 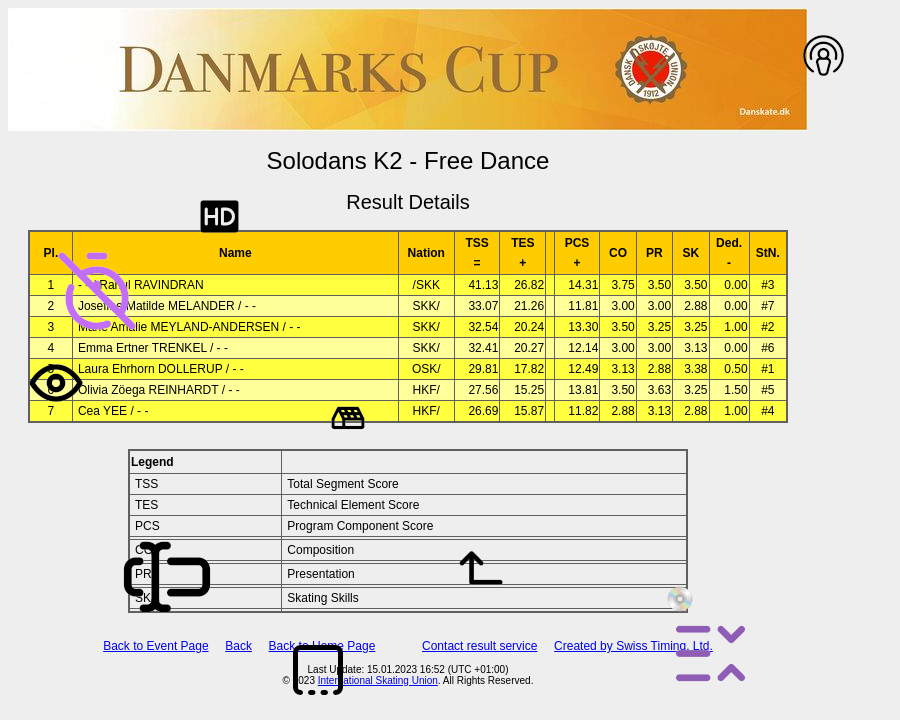 I want to click on insert or eject optical disc media, so click(x=680, y=599).